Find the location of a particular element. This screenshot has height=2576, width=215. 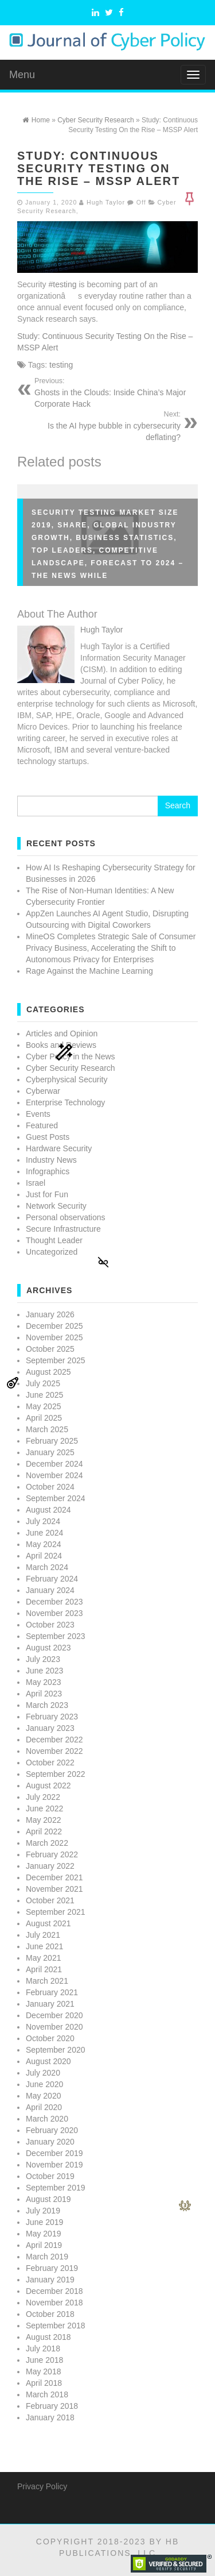

voicemail disabled or unavailable is located at coordinates (103, 1262).